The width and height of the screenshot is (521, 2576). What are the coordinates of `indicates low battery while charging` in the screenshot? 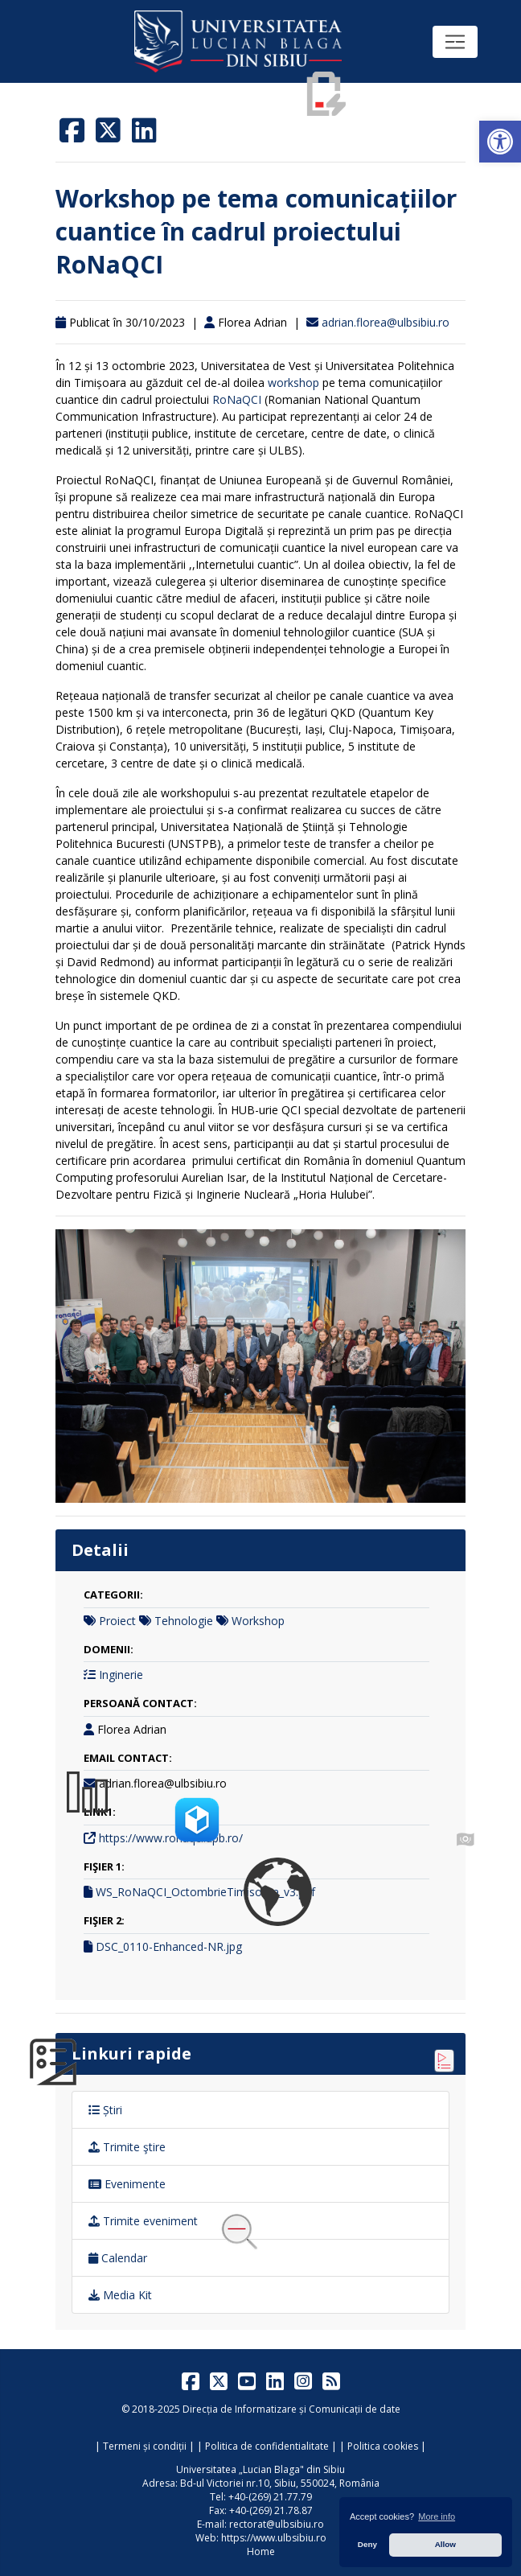 It's located at (323, 93).